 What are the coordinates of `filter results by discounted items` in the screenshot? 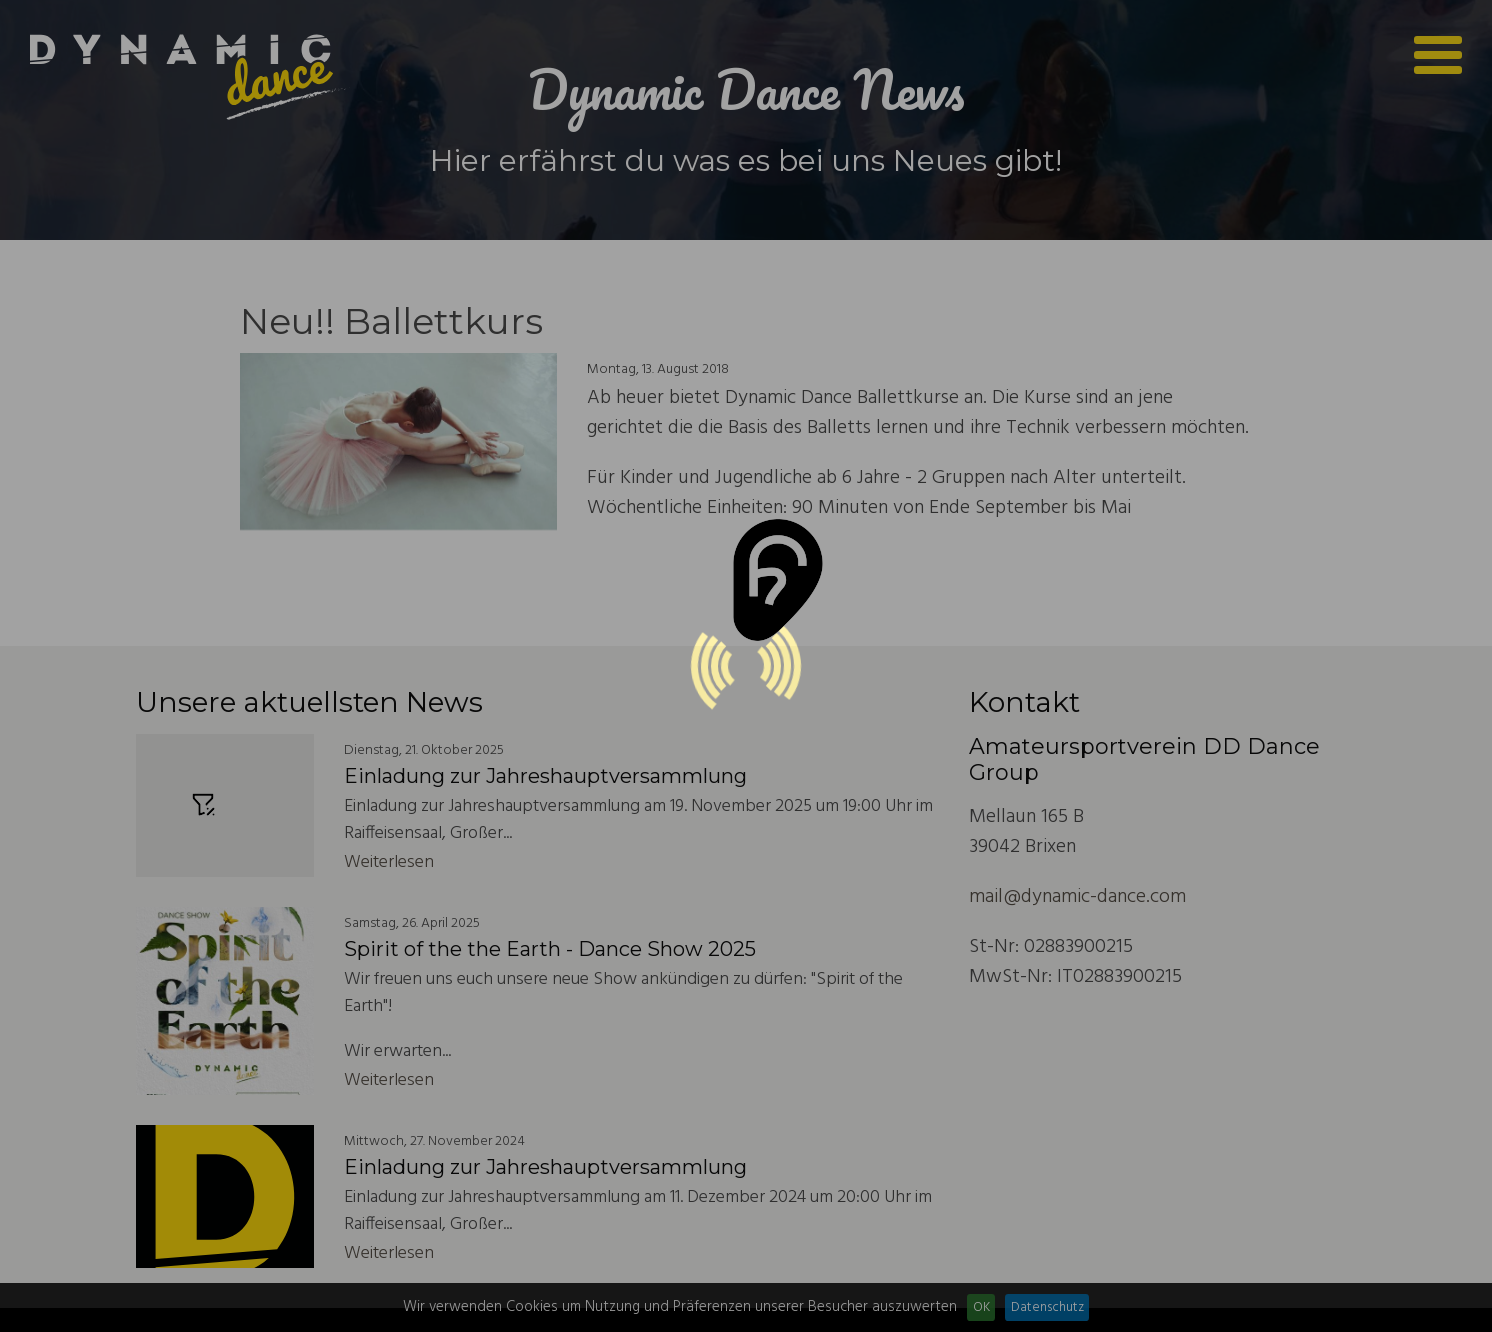 It's located at (203, 804).